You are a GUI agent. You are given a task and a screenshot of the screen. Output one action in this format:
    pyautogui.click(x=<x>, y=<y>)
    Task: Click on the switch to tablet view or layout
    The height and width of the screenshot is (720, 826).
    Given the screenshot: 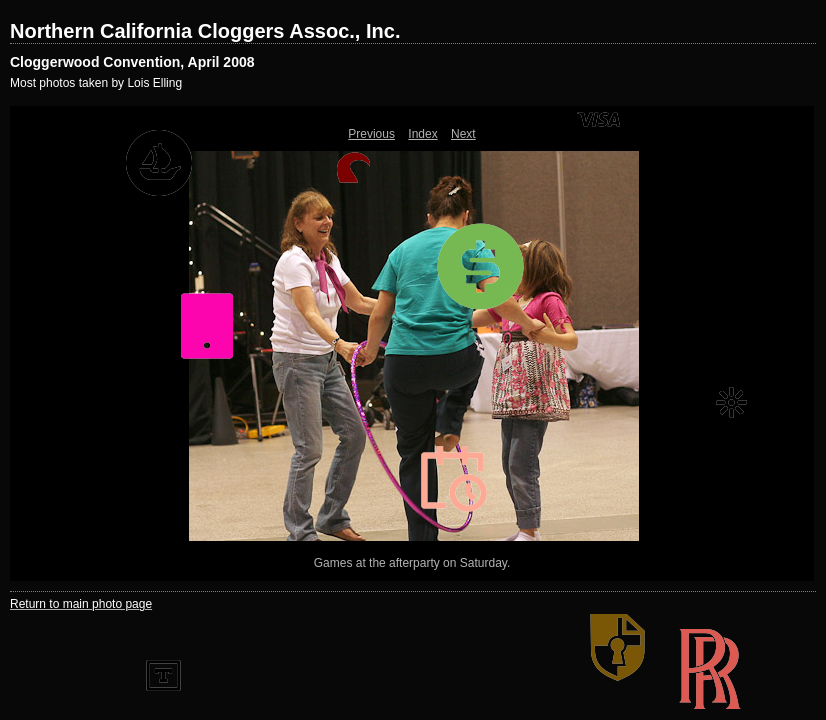 What is the action you would take?
    pyautogui.click(x=207, y=326)
    